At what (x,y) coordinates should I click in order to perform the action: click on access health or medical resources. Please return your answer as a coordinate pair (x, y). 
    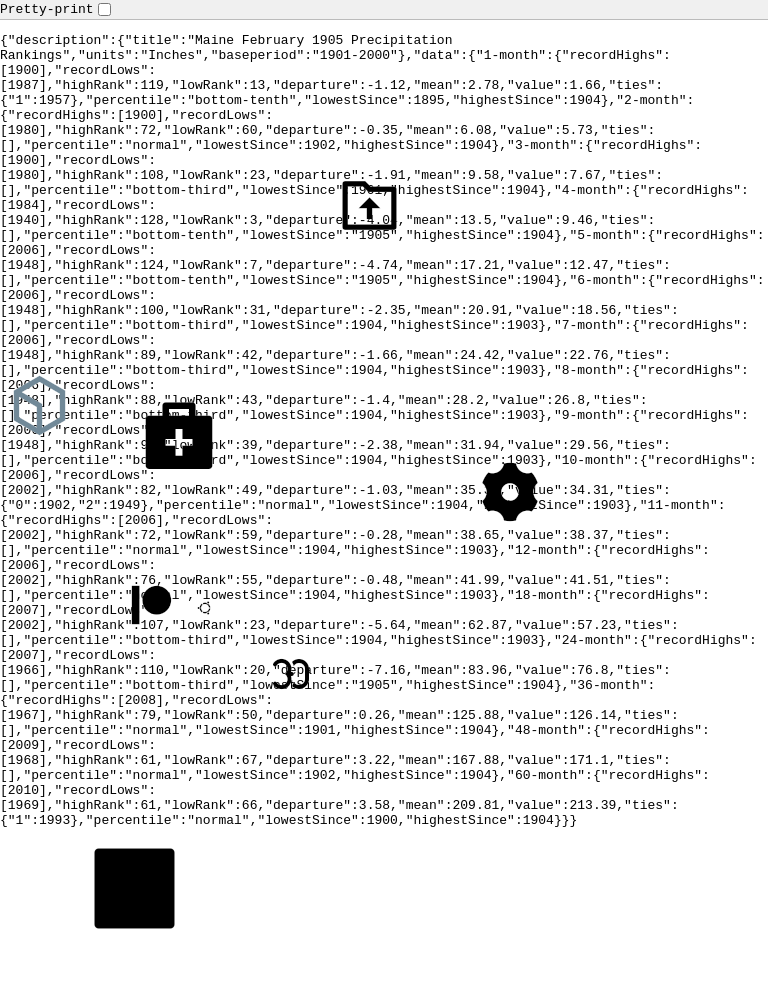
    Looking at the image, I should click on (179, 439).